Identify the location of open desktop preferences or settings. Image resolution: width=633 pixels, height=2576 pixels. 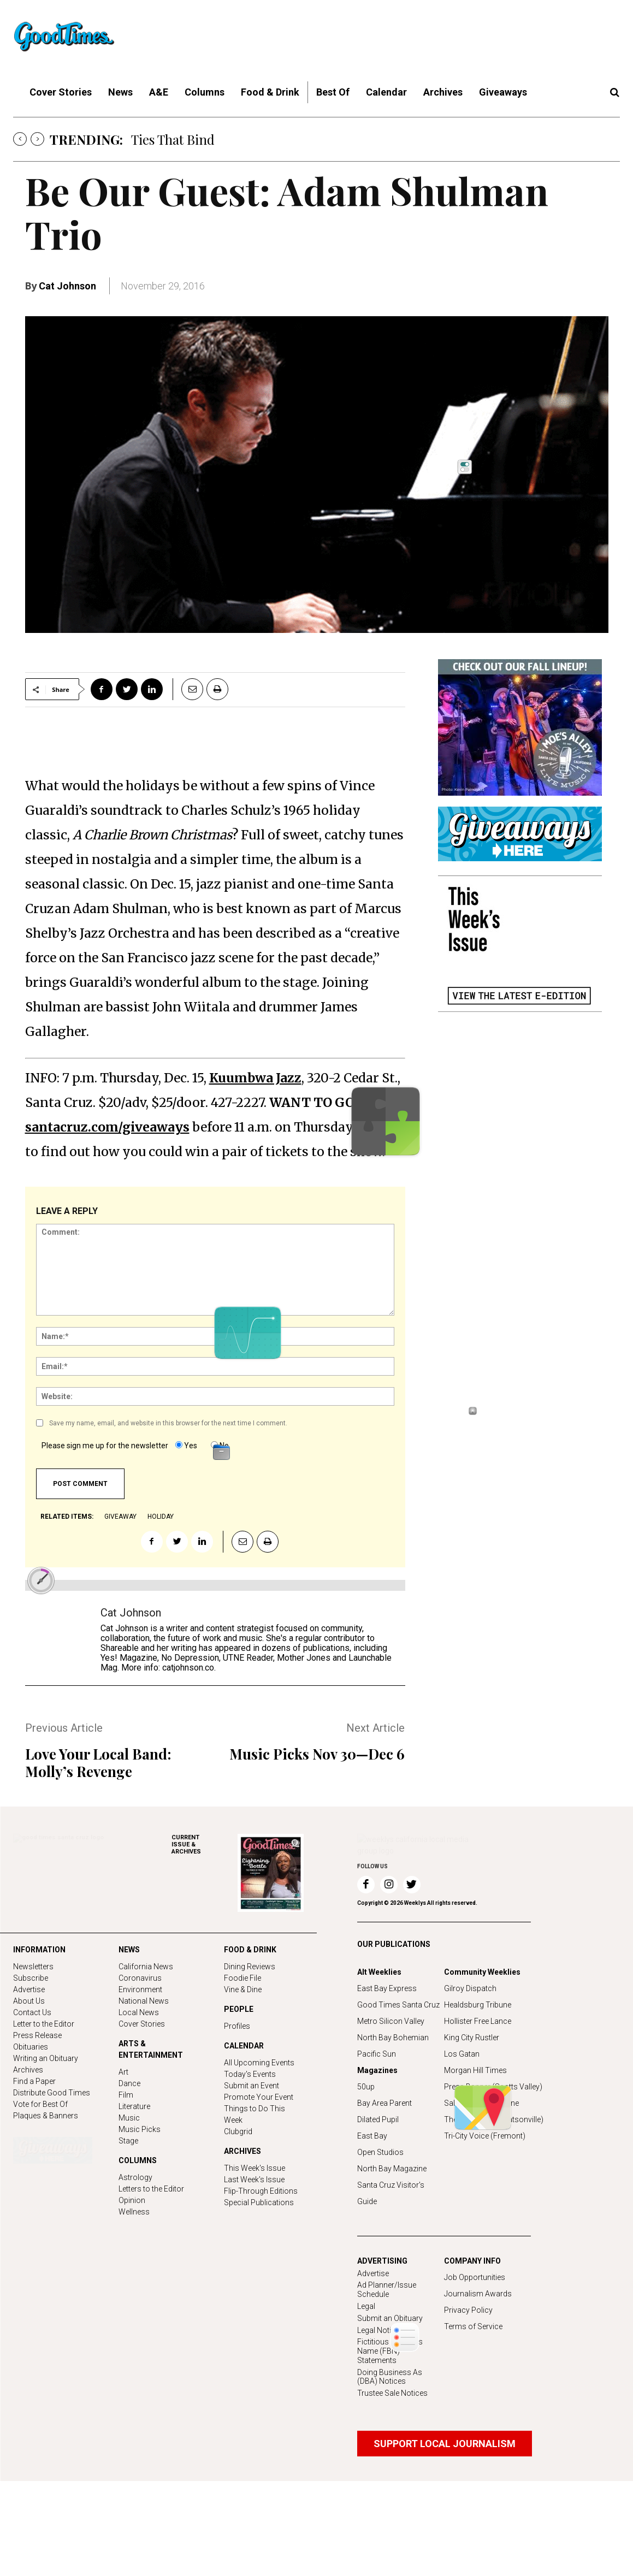
(465, 467).